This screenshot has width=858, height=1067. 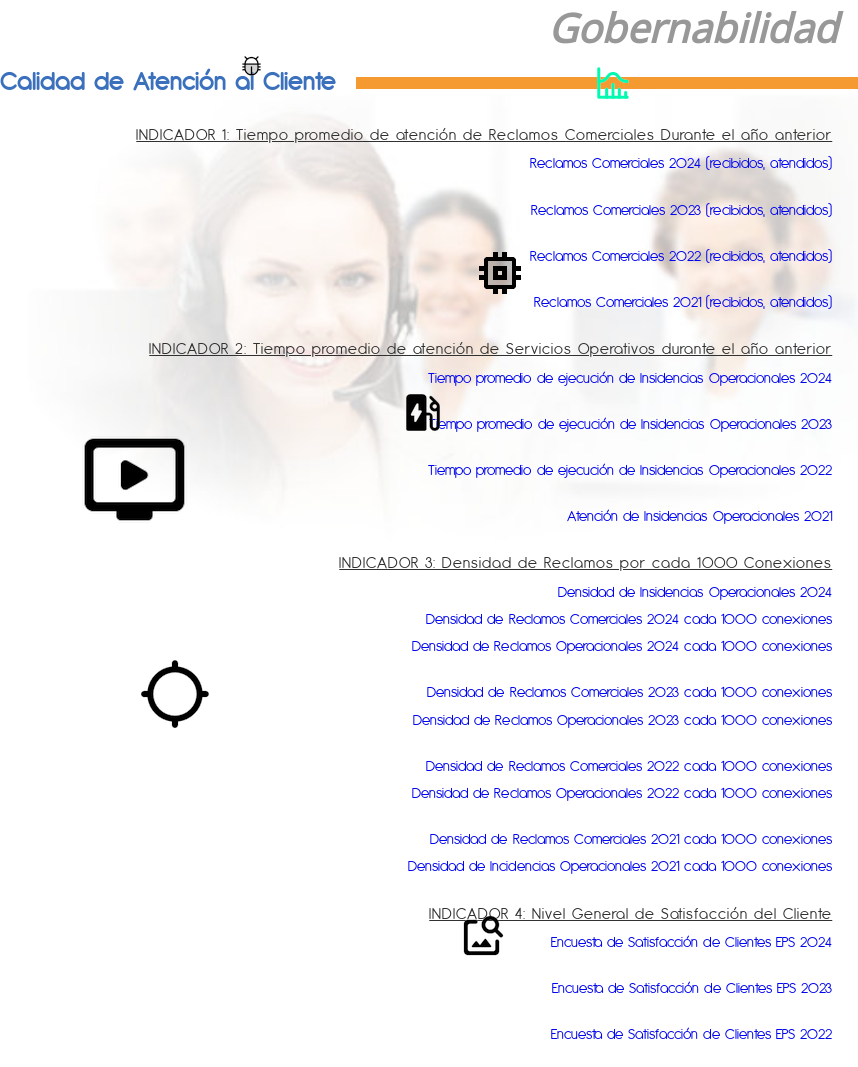 What do you see at coordinates (134, 479) in the screenshot?
I see `access video on demand or streaming content` at bounding box center [134, 479].